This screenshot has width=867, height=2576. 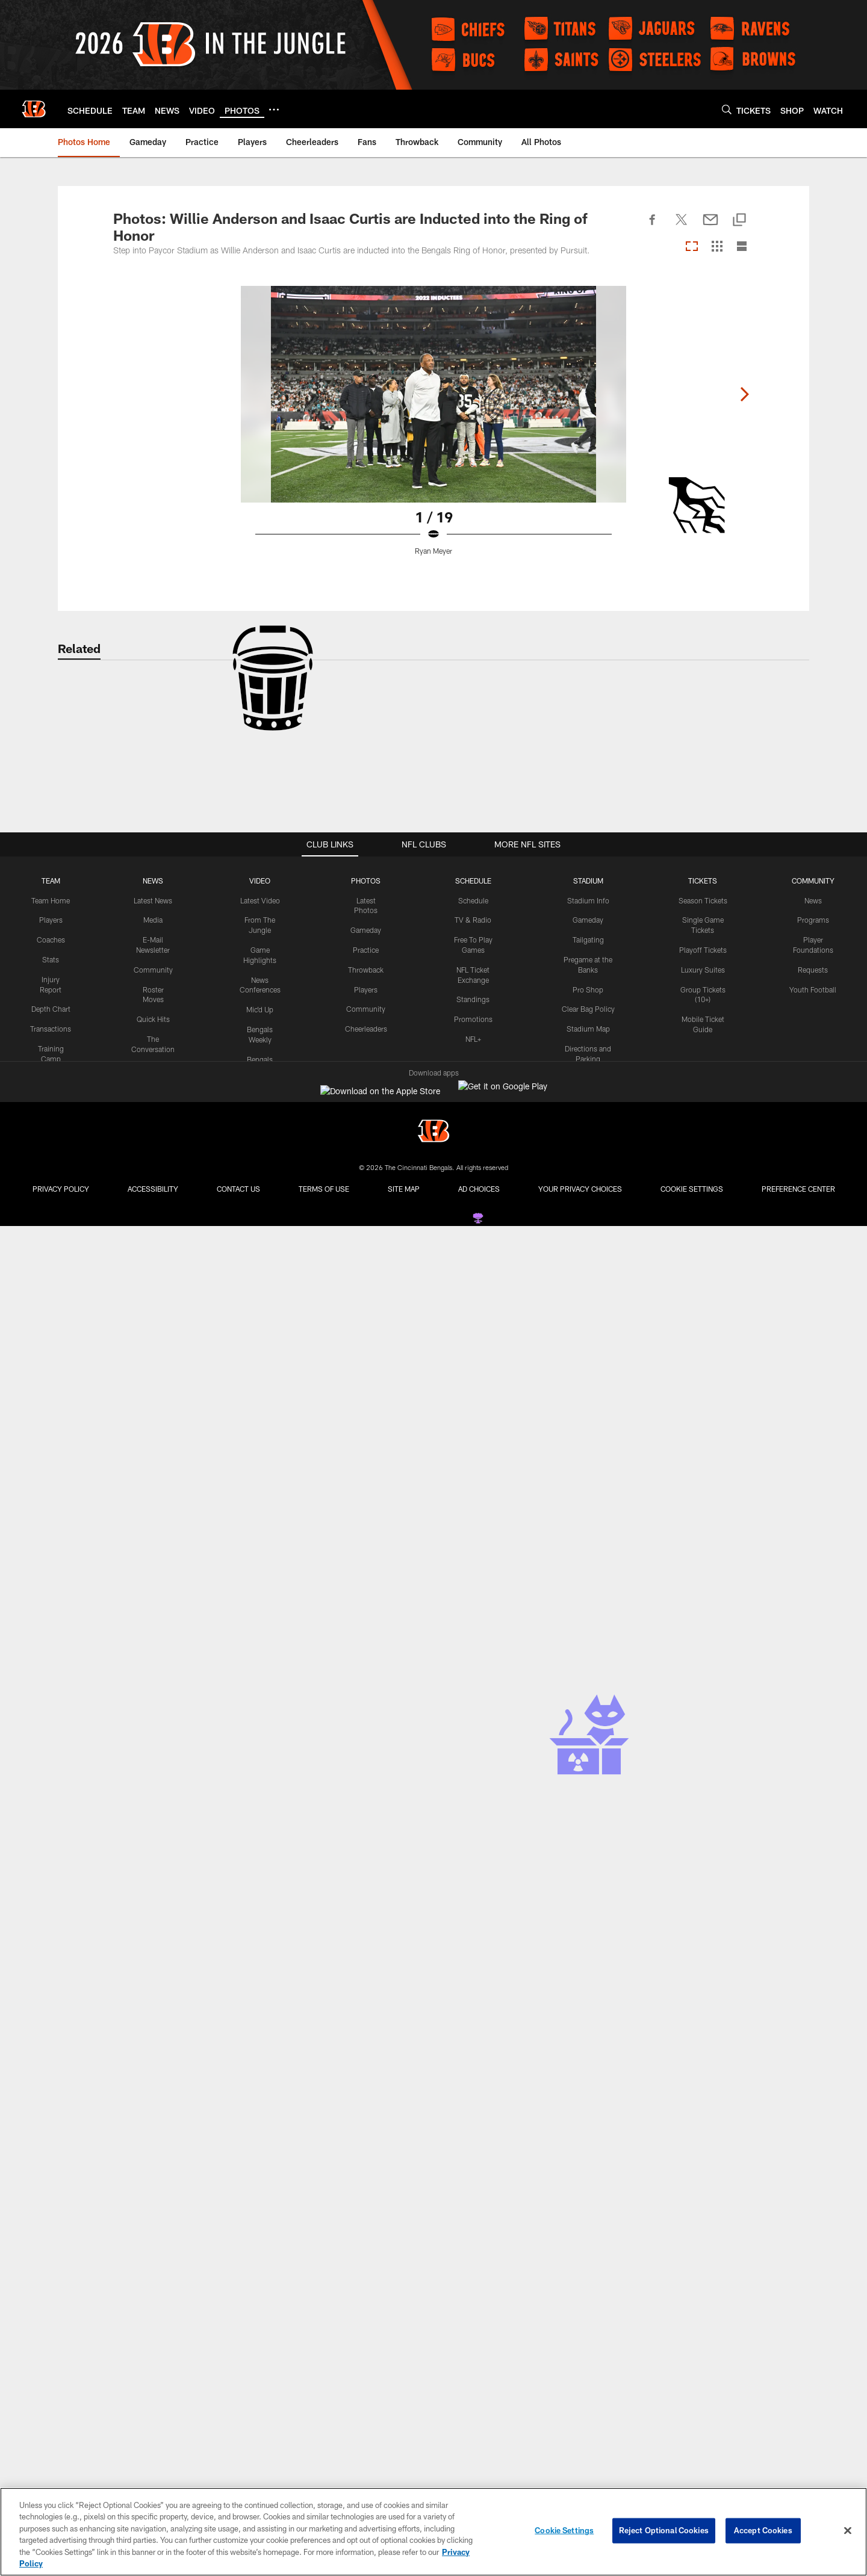 I want to click on empty inventory slot for container items, so click(x=273, y=675).